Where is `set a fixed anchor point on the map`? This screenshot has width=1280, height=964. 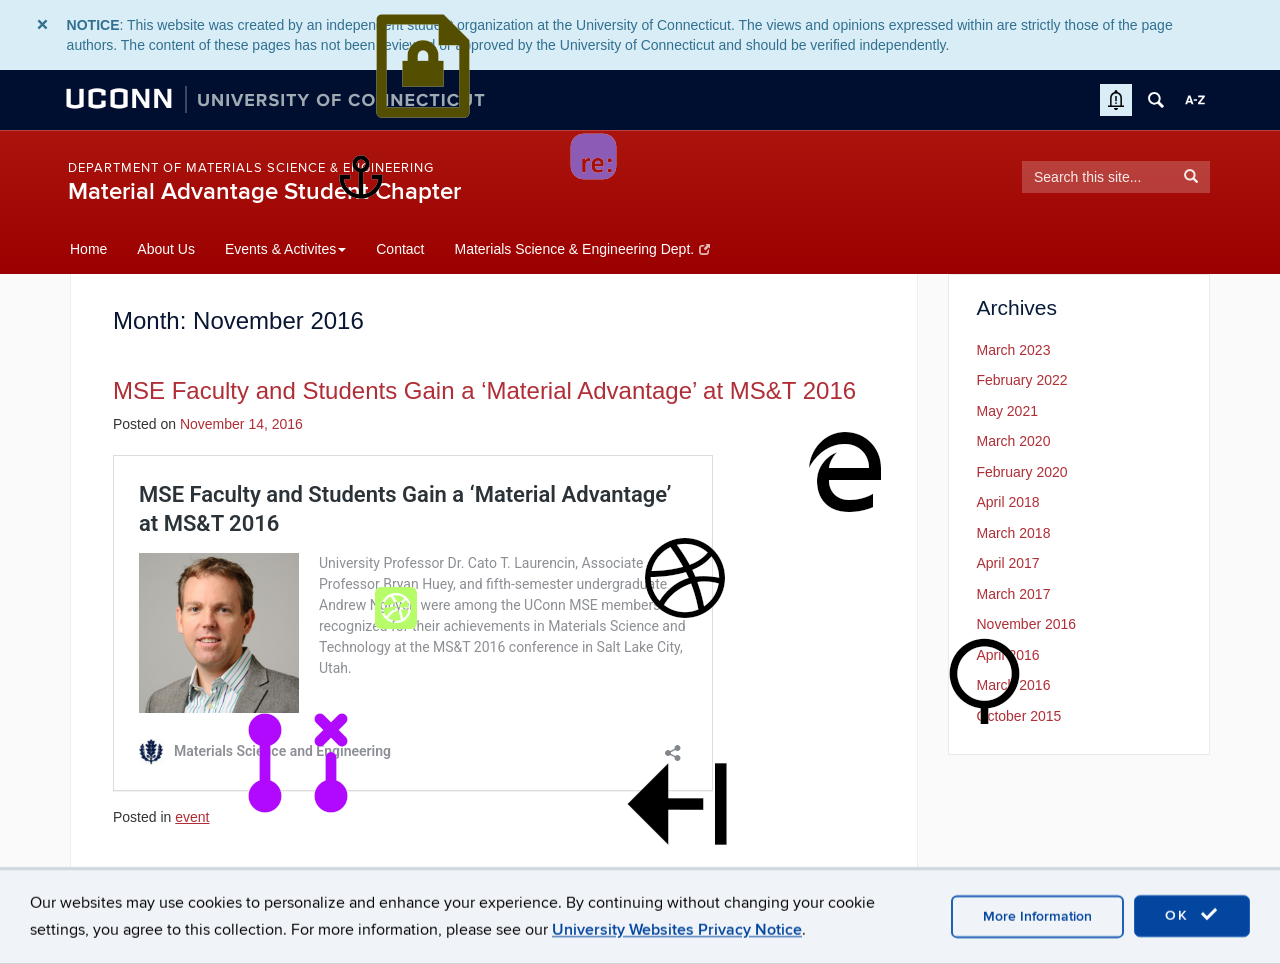 set a fixed anchor point on the map is located at coordinates (361, 177).